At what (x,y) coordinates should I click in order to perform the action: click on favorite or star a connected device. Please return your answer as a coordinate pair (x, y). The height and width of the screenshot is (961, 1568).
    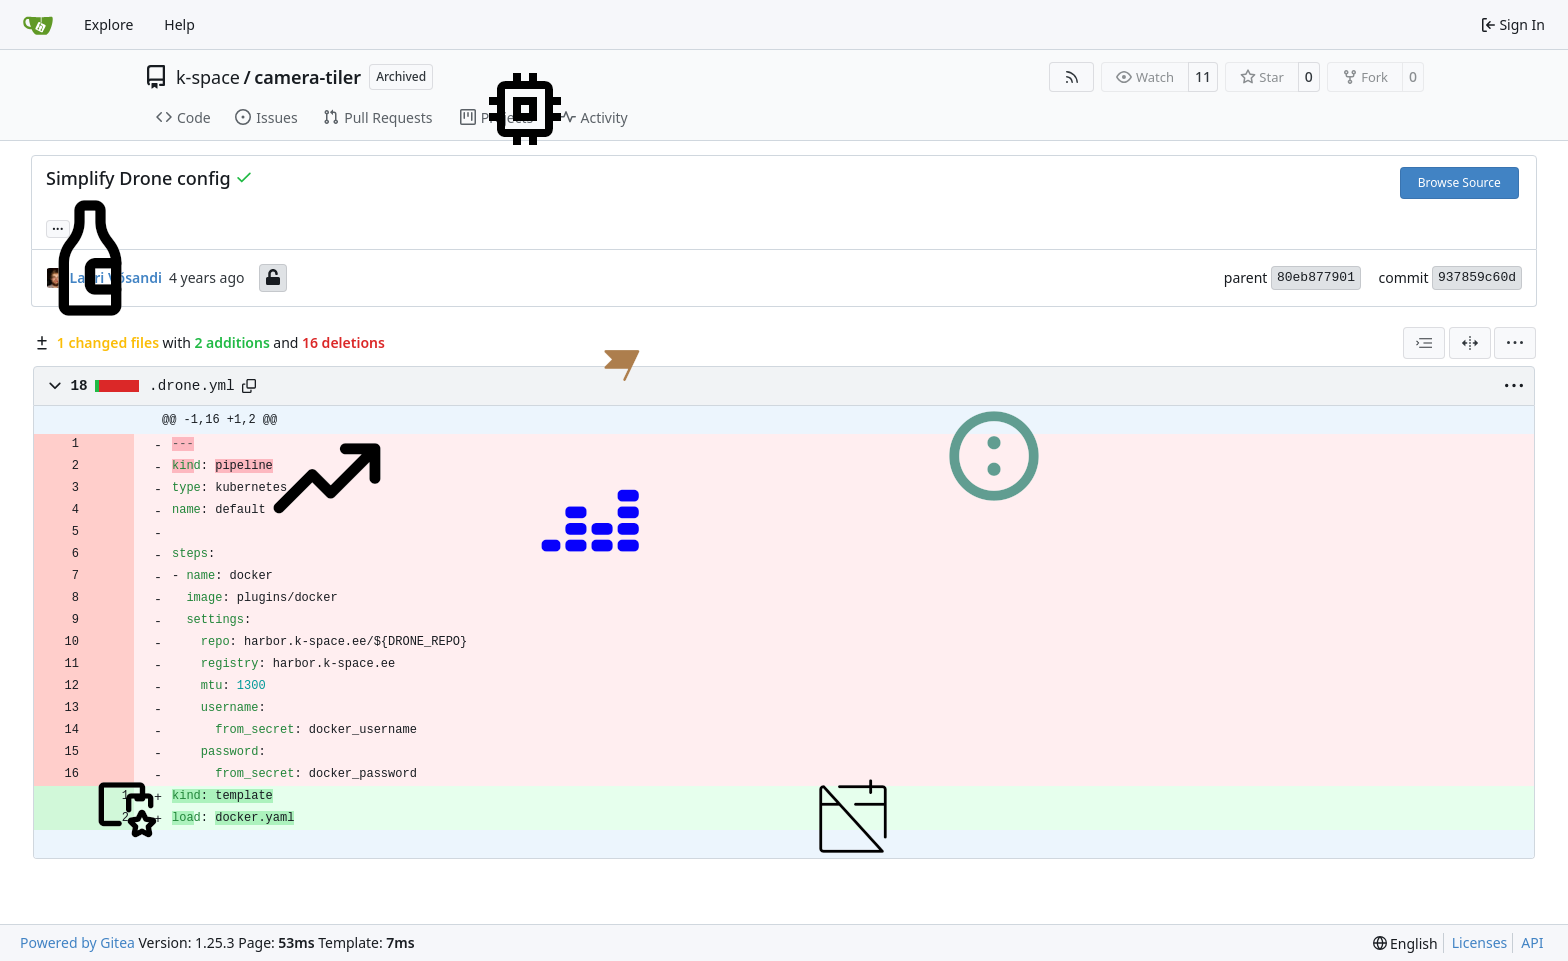
    Looking at the image, I should click on (126, 807).